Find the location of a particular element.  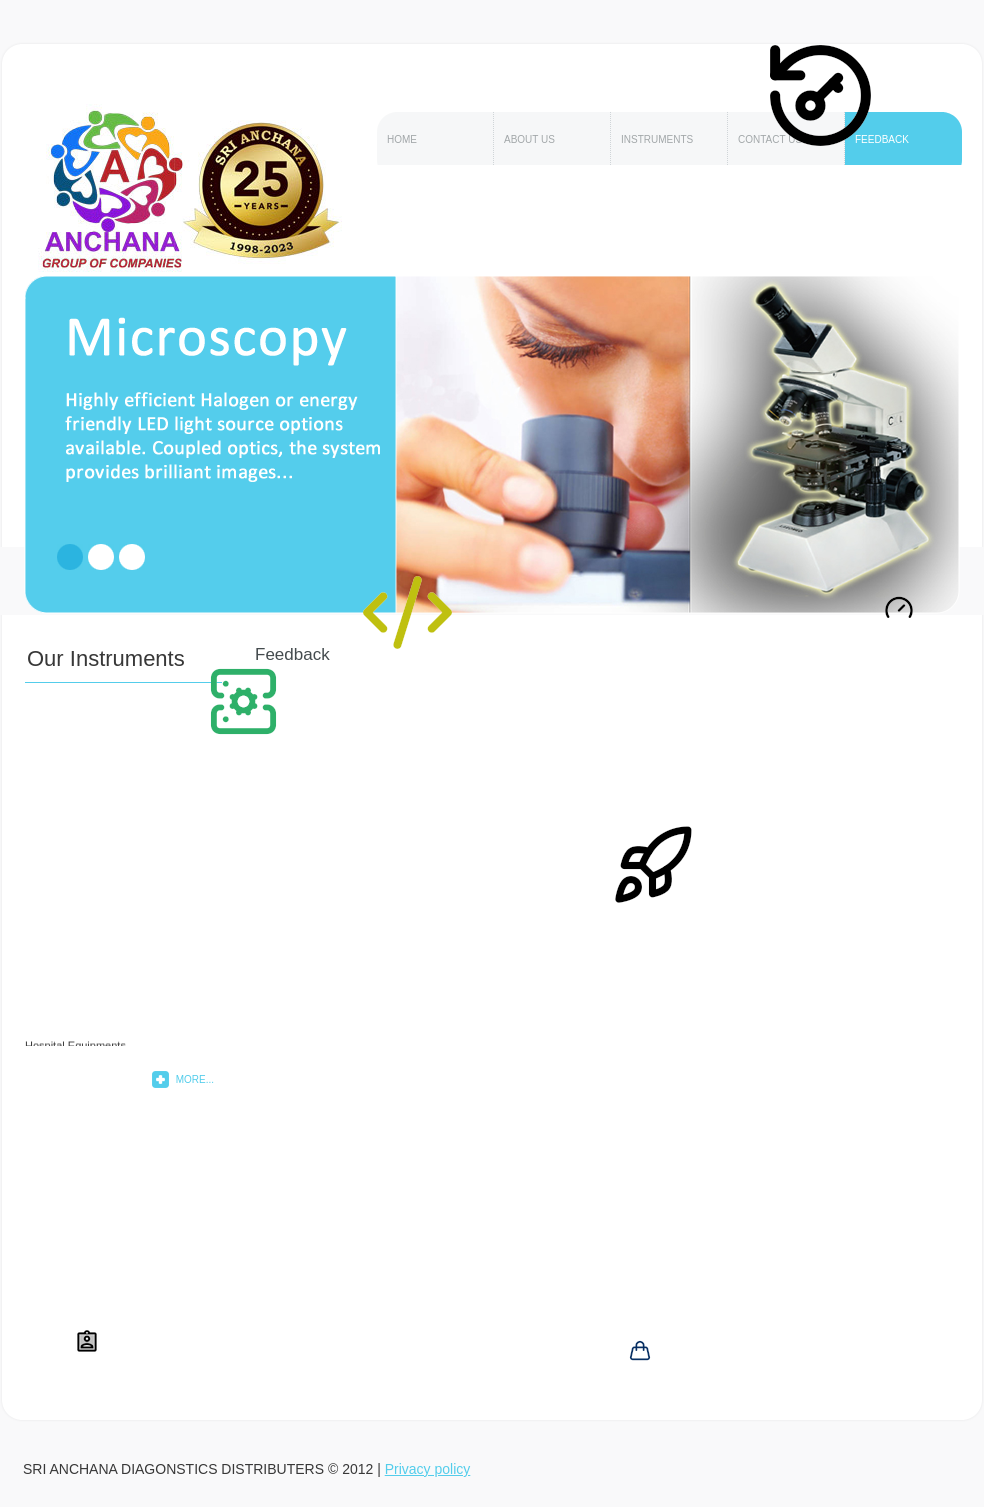

access server configuration settings is located at coordinates (243, 701).